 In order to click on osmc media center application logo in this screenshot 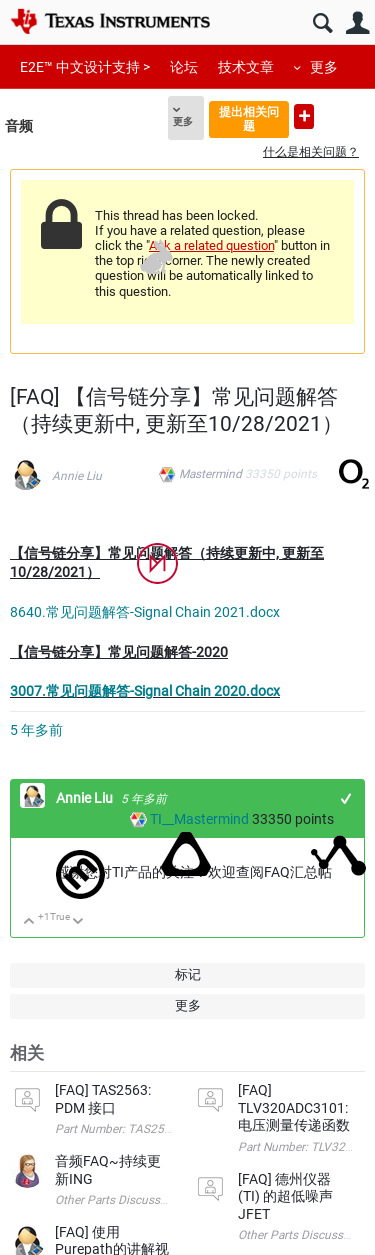, I will do `click(157, 563)`.